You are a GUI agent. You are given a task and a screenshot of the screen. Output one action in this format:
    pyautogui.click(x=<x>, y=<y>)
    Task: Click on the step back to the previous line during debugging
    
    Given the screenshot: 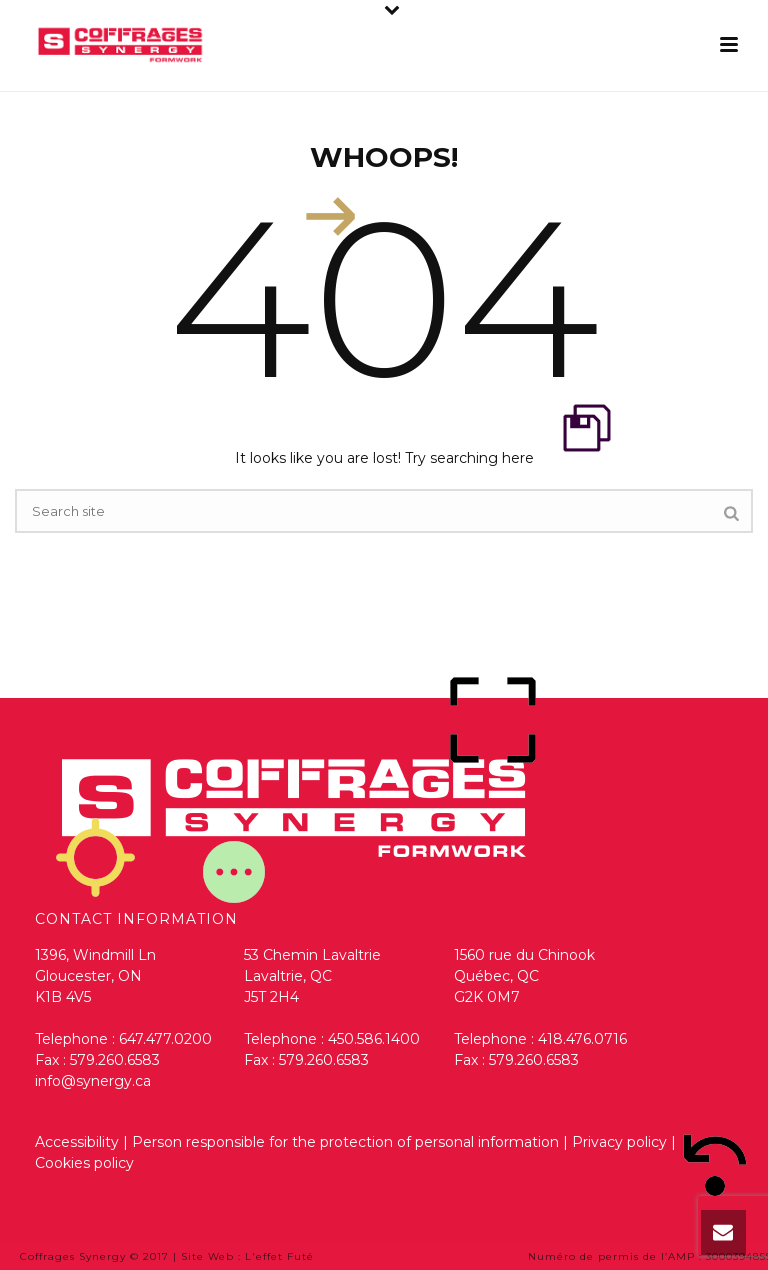 What is the action you would take?
    pyautogui.click(x=715, y=1166)
    